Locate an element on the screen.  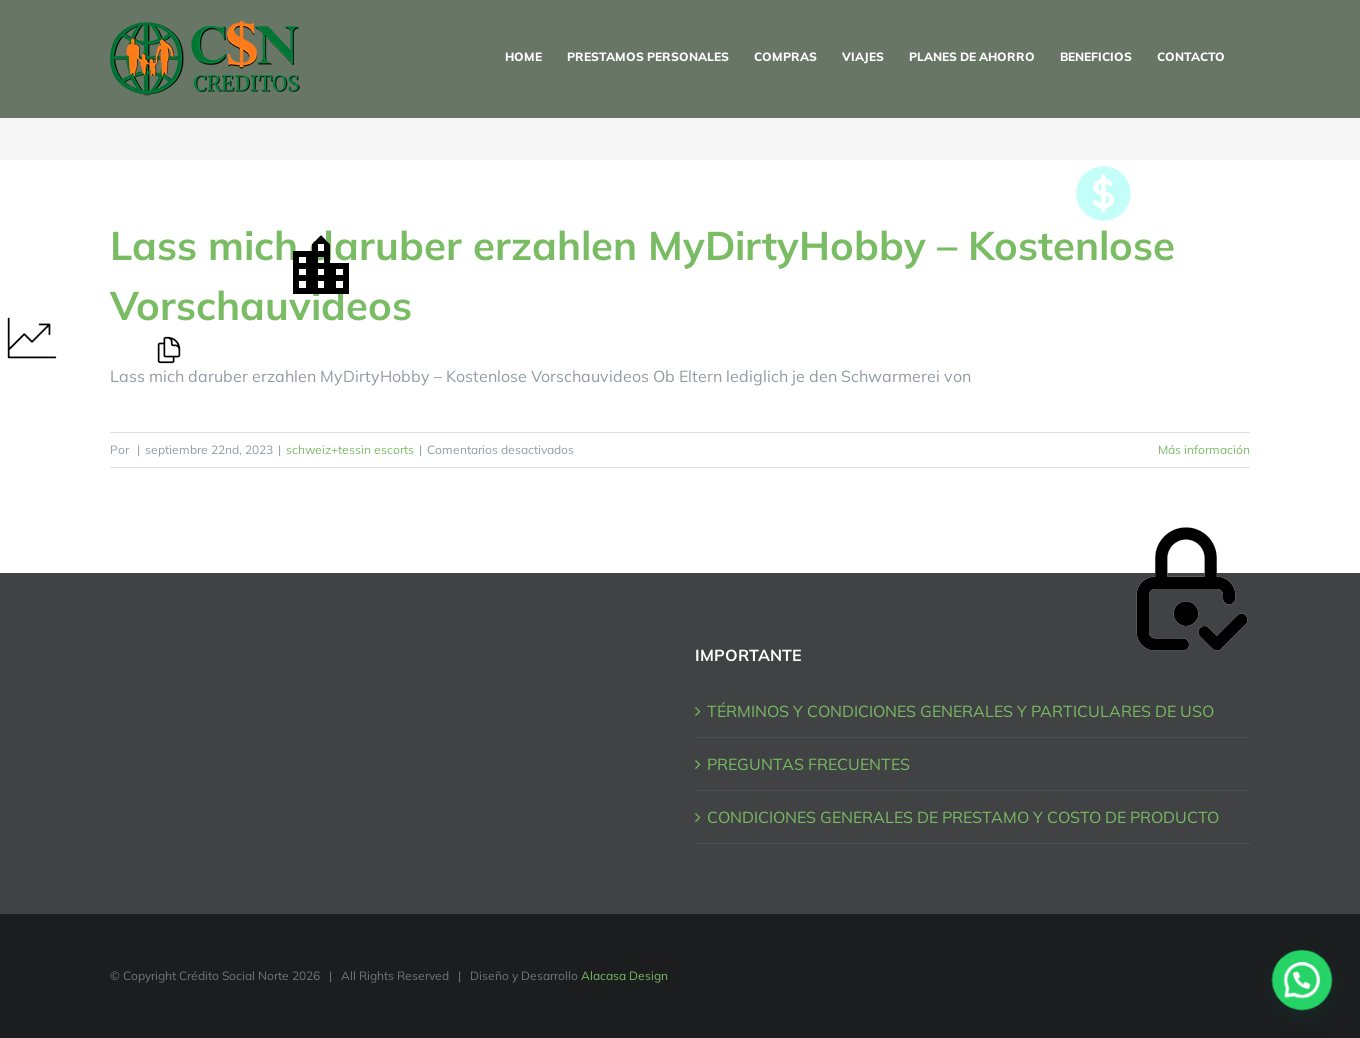
copy to clipboard is located at coordinates (169, 350).